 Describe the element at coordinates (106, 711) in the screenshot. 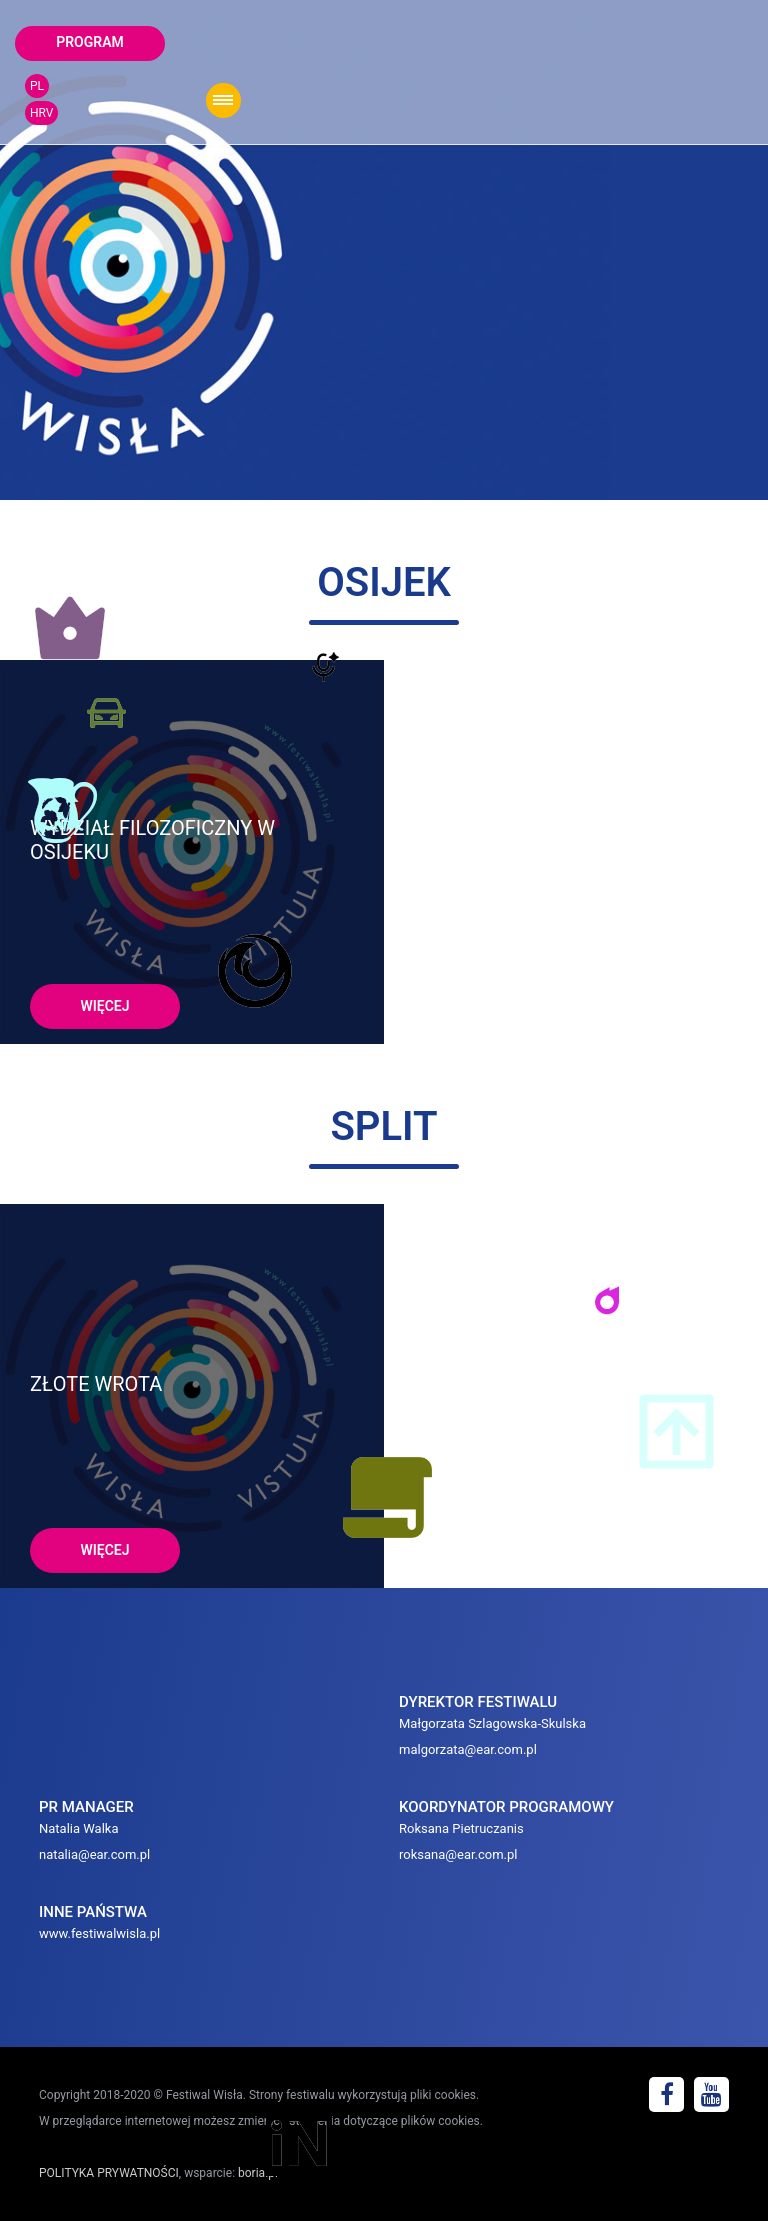

I see `view car or vehicle location` at that location.